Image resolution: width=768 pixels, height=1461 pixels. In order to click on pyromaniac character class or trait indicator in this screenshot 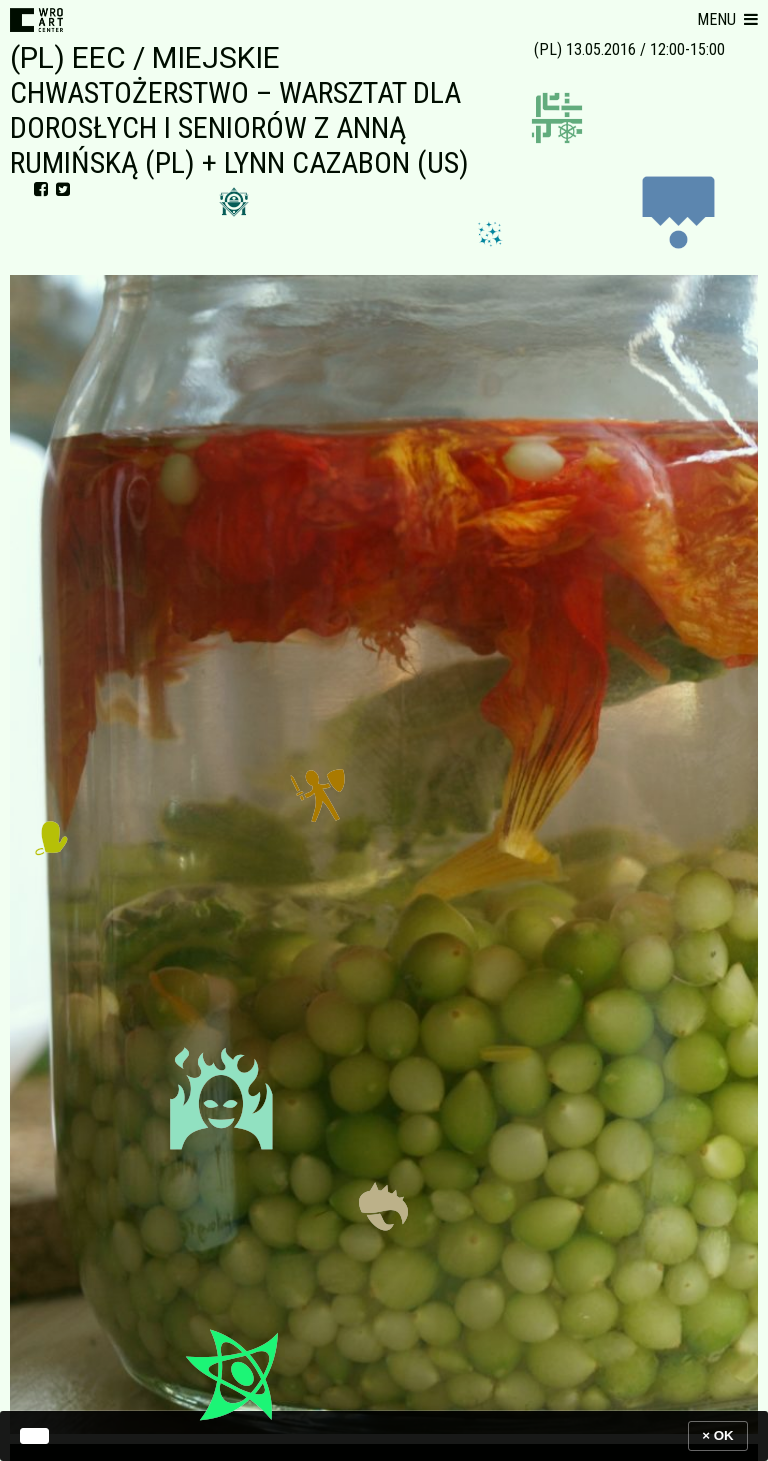, I will do `click(221, 1098)`.